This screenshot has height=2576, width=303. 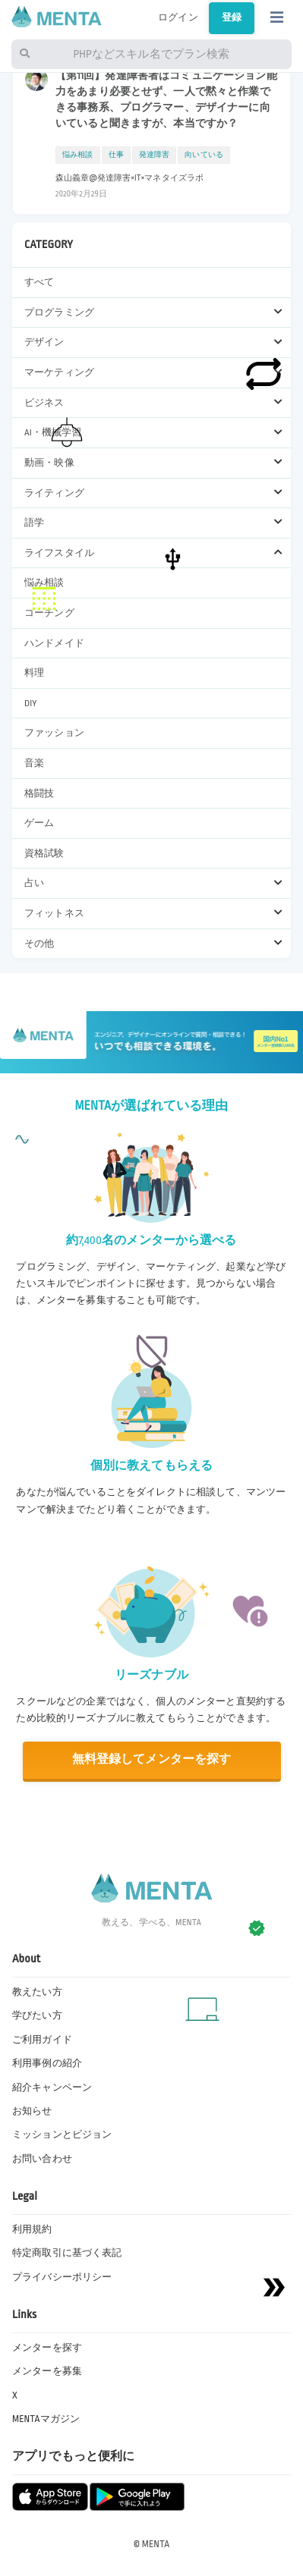 I want to click on connect a USB device, so click(x=172, y=559).